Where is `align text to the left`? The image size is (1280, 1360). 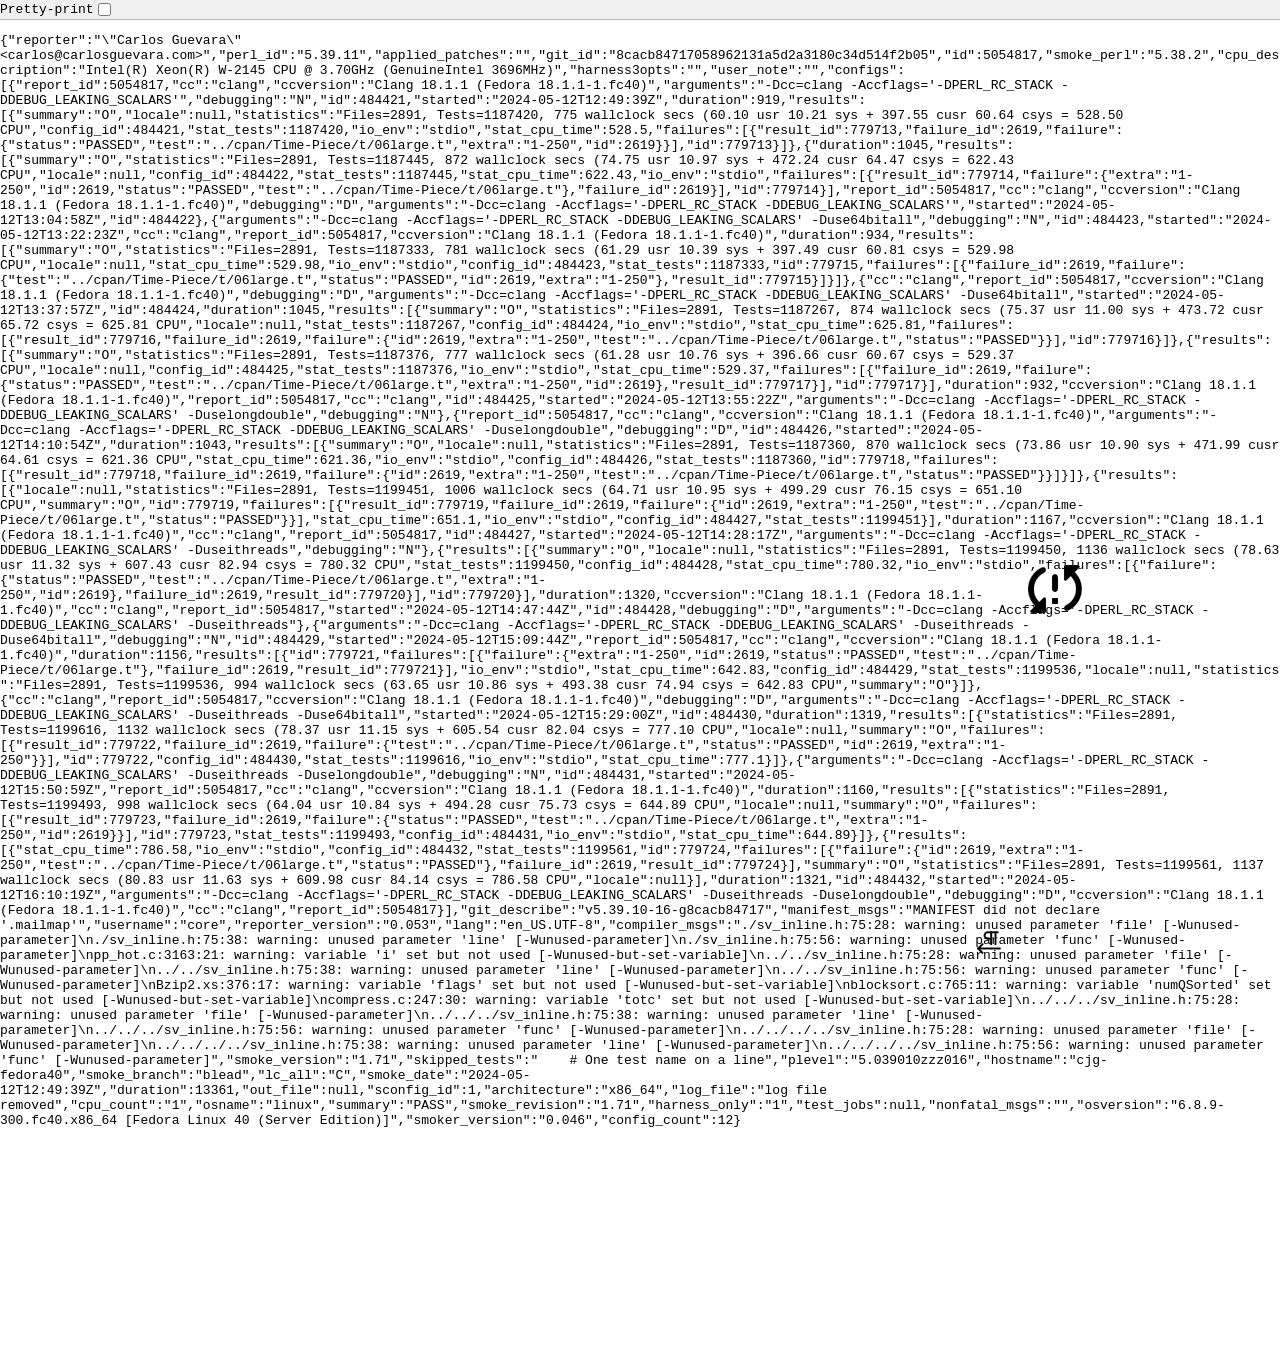 align text to the left is located at coordinates (989, 942).